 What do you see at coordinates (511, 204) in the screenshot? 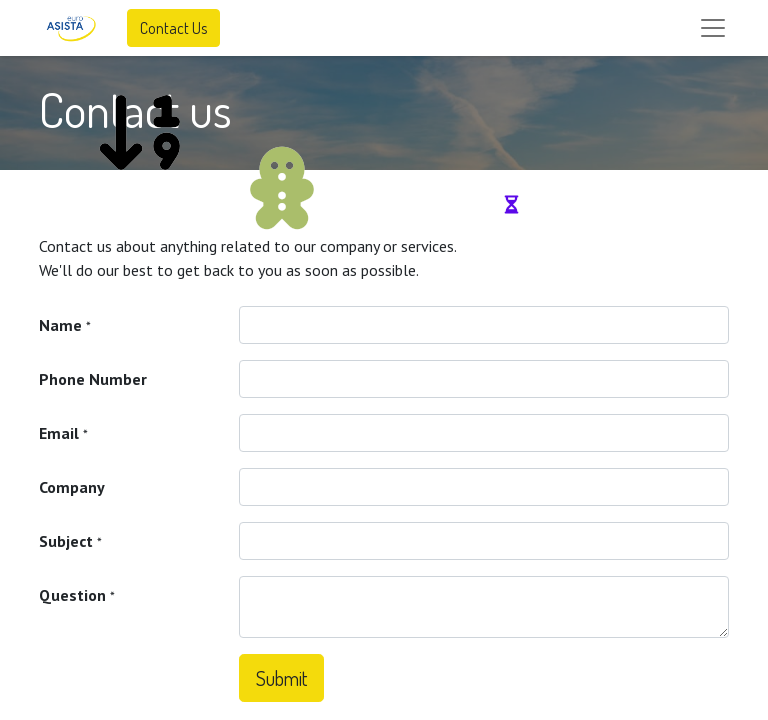
I see `indicates a process is in progress or loading` at bounding box center [511, 204].